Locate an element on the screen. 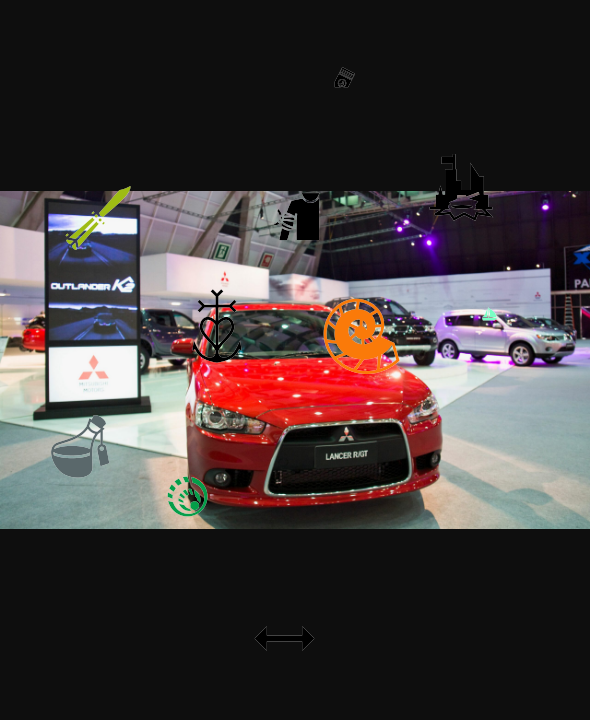 This screenshot has height=720, width=590. access sailing or boating activities is located at coordinates (490, 314).